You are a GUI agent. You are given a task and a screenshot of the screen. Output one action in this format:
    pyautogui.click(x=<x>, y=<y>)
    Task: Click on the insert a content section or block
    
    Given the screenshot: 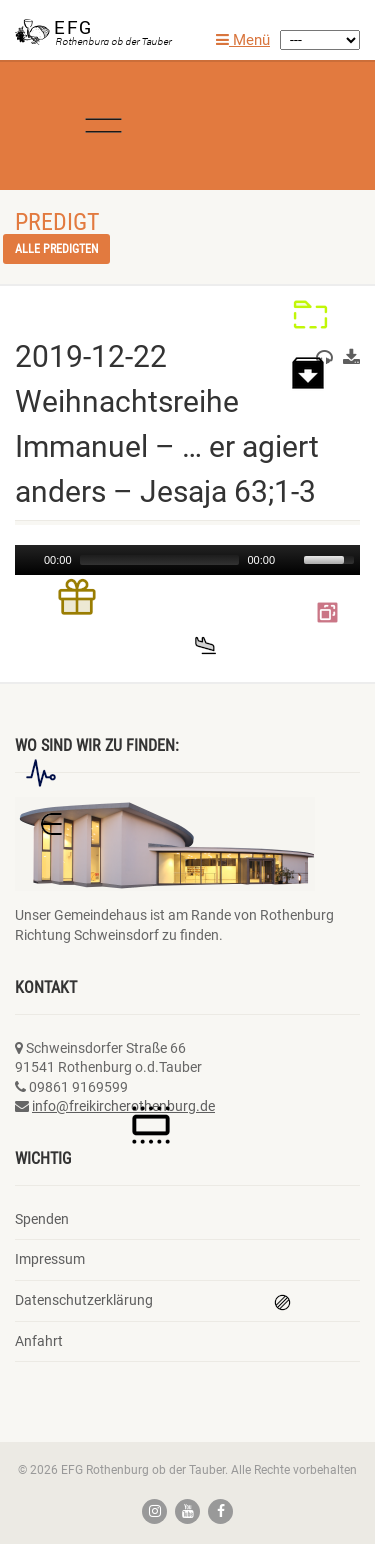 What is the action you would take?
    pyautogui.click(x=151, y=1125)
    